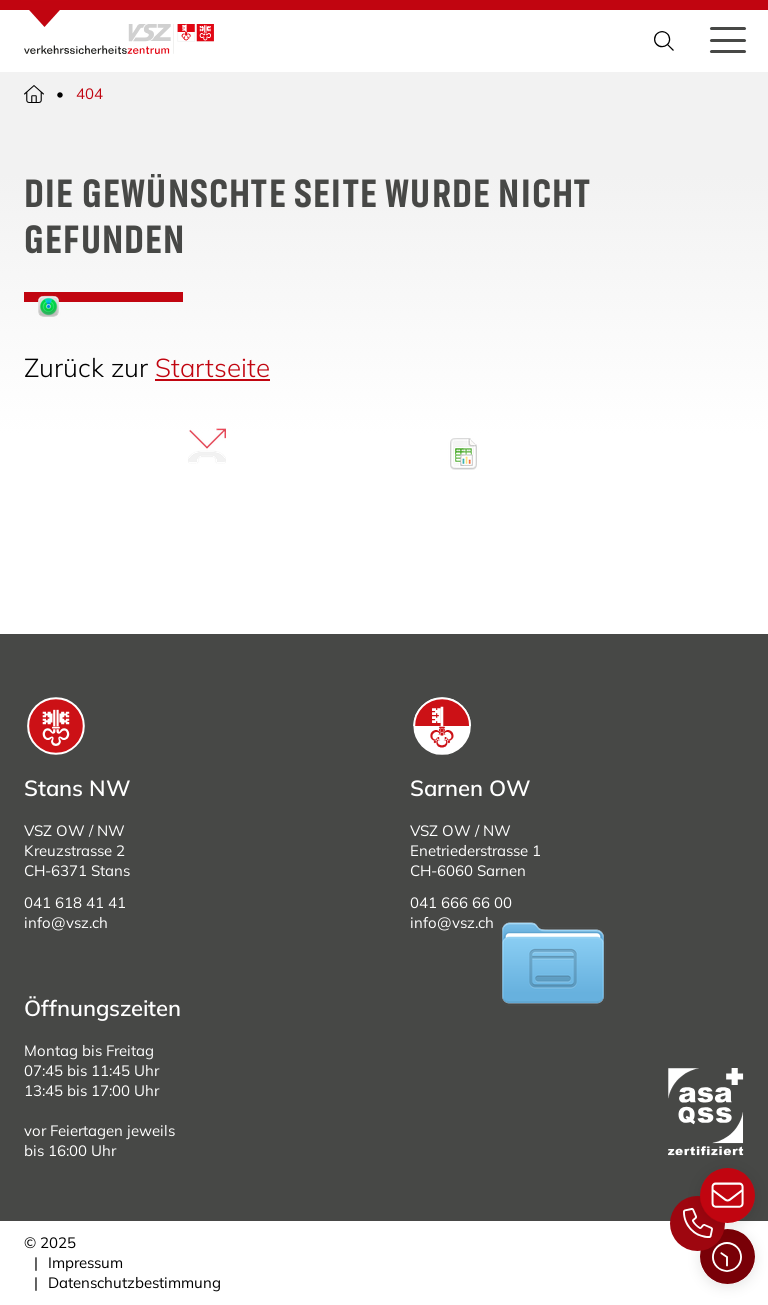 The width and height of the screenshot is (768, 1305). I want to click on open a spreadsheet file, so click(463, 453).